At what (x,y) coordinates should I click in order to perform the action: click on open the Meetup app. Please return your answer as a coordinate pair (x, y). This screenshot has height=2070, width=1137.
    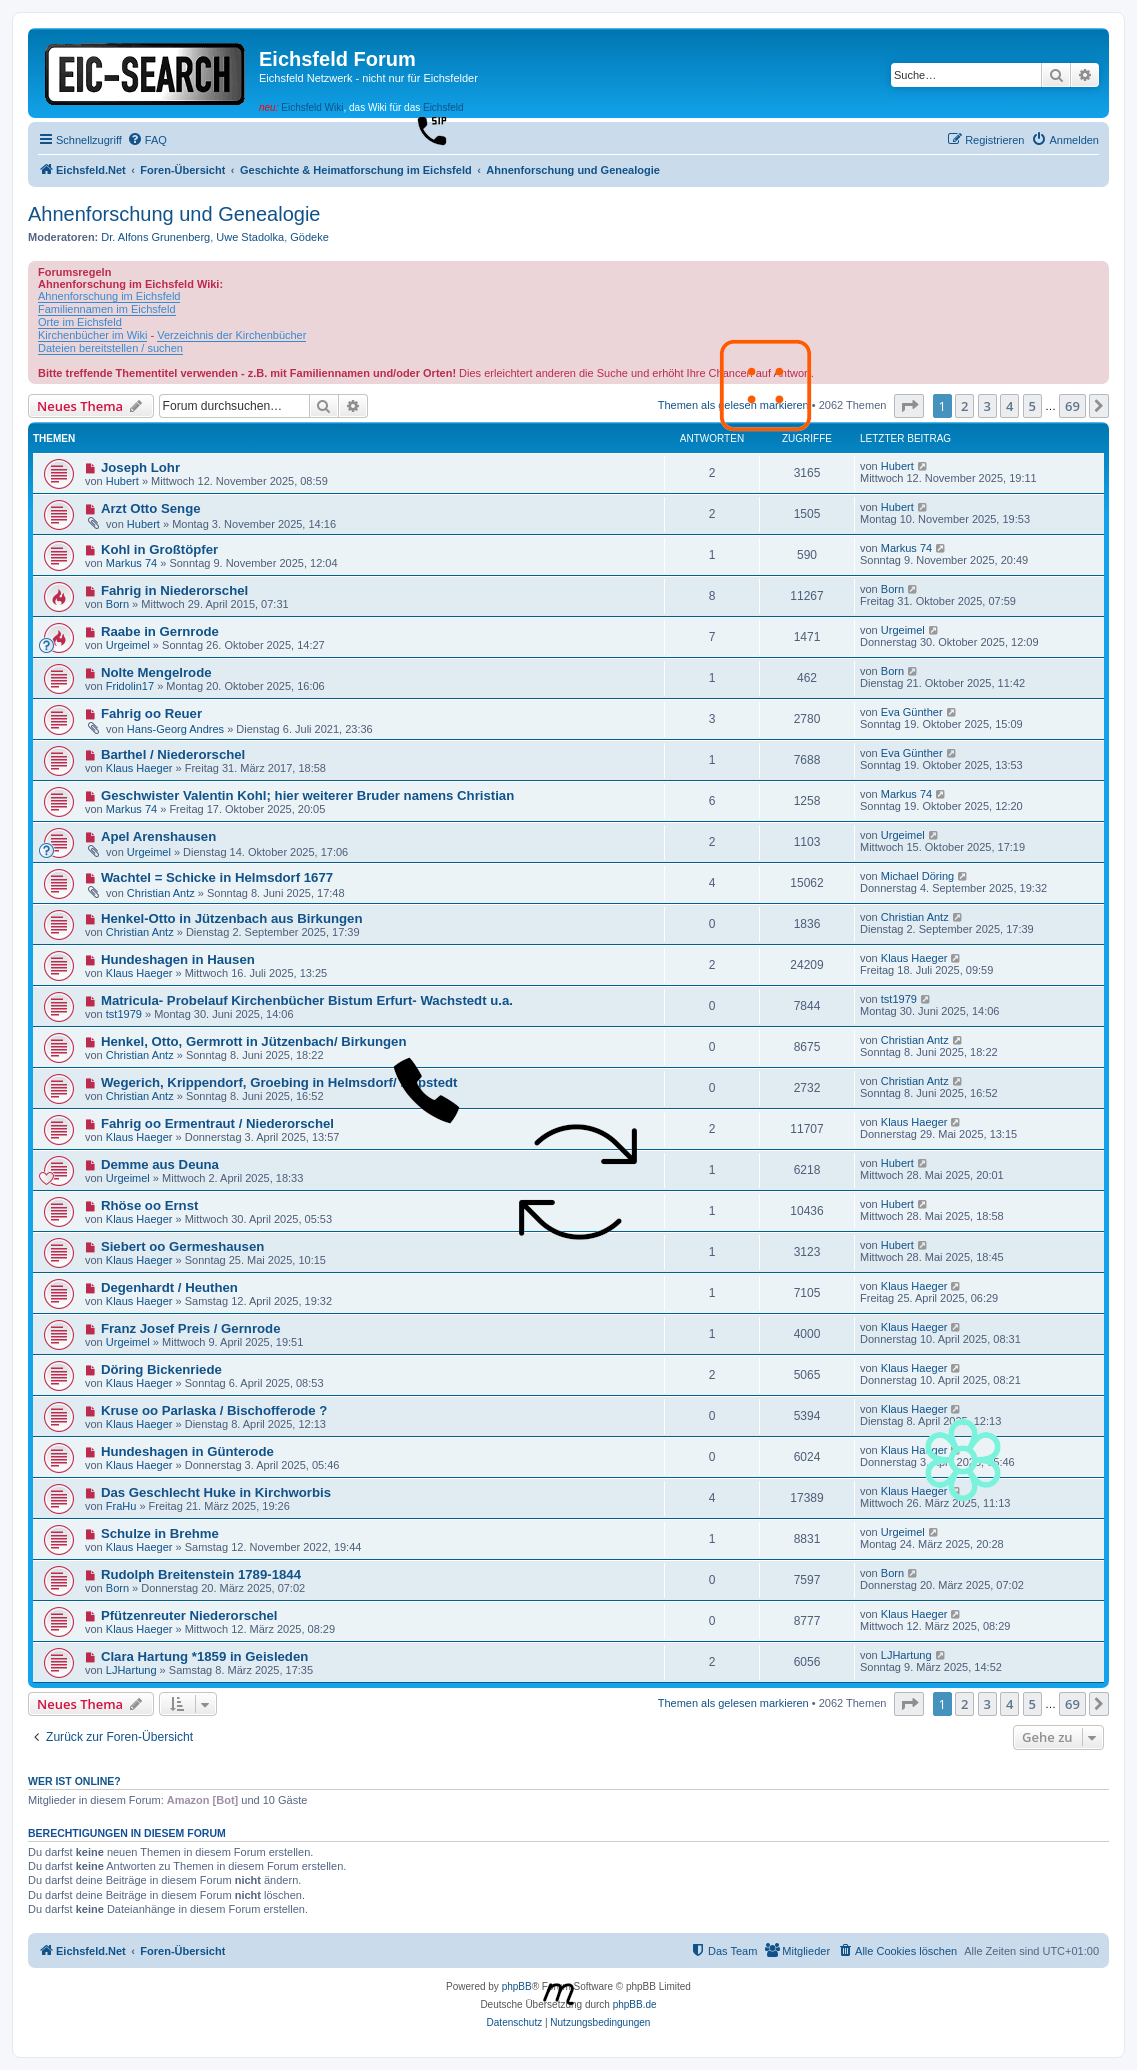
    Looking at the image, I should click on (558, 1992).